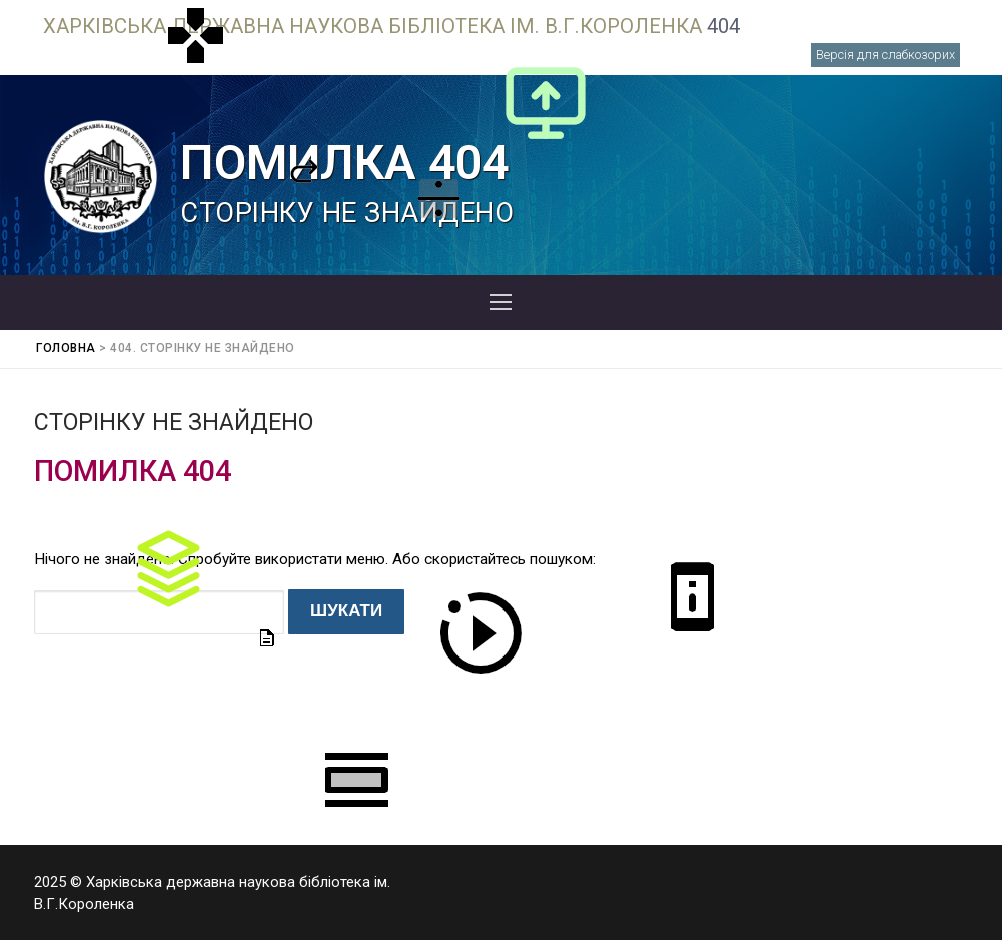 This screenshot has height=940, width=1002. I want to click on view layers or stacked items, so click(168, 568).